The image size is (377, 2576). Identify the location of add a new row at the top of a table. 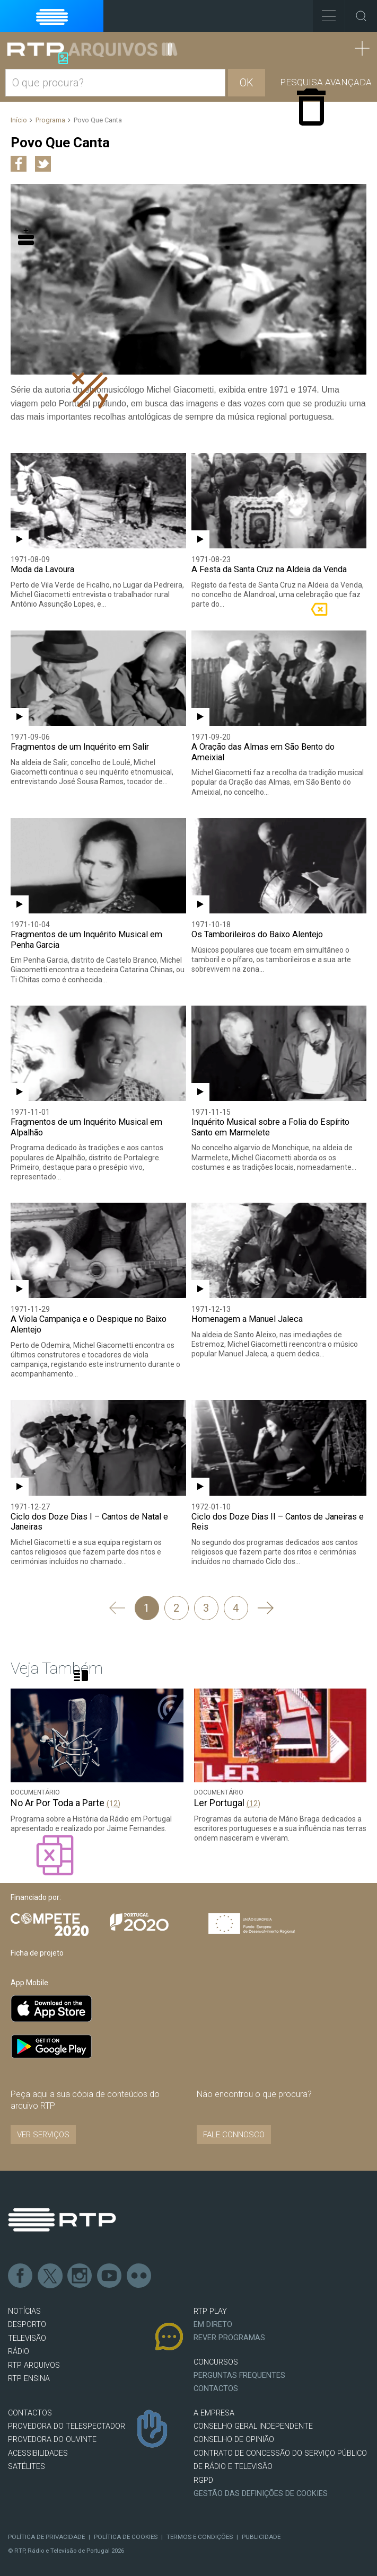
(26, 238).